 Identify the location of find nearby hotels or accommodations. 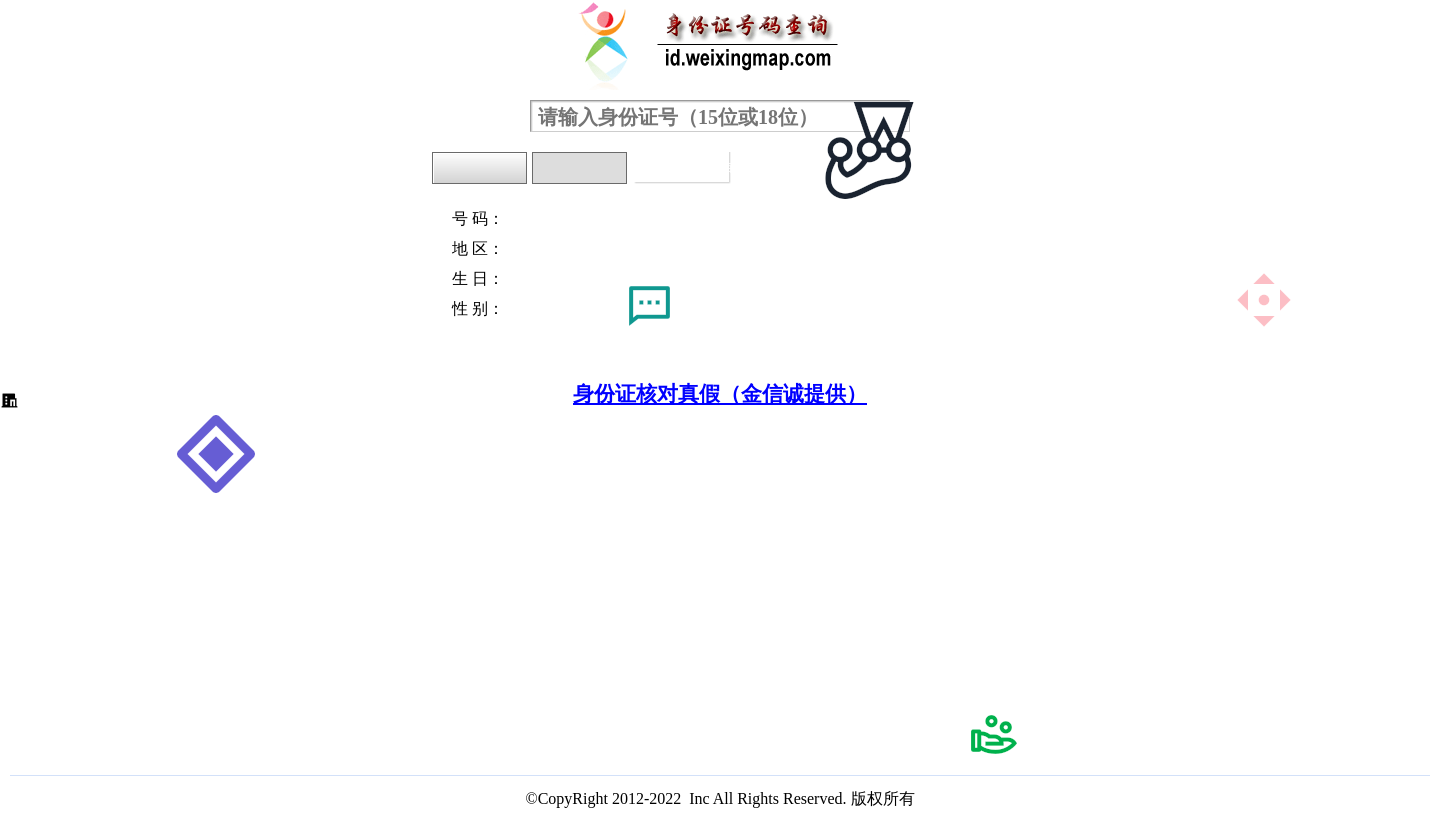
(9, 400).